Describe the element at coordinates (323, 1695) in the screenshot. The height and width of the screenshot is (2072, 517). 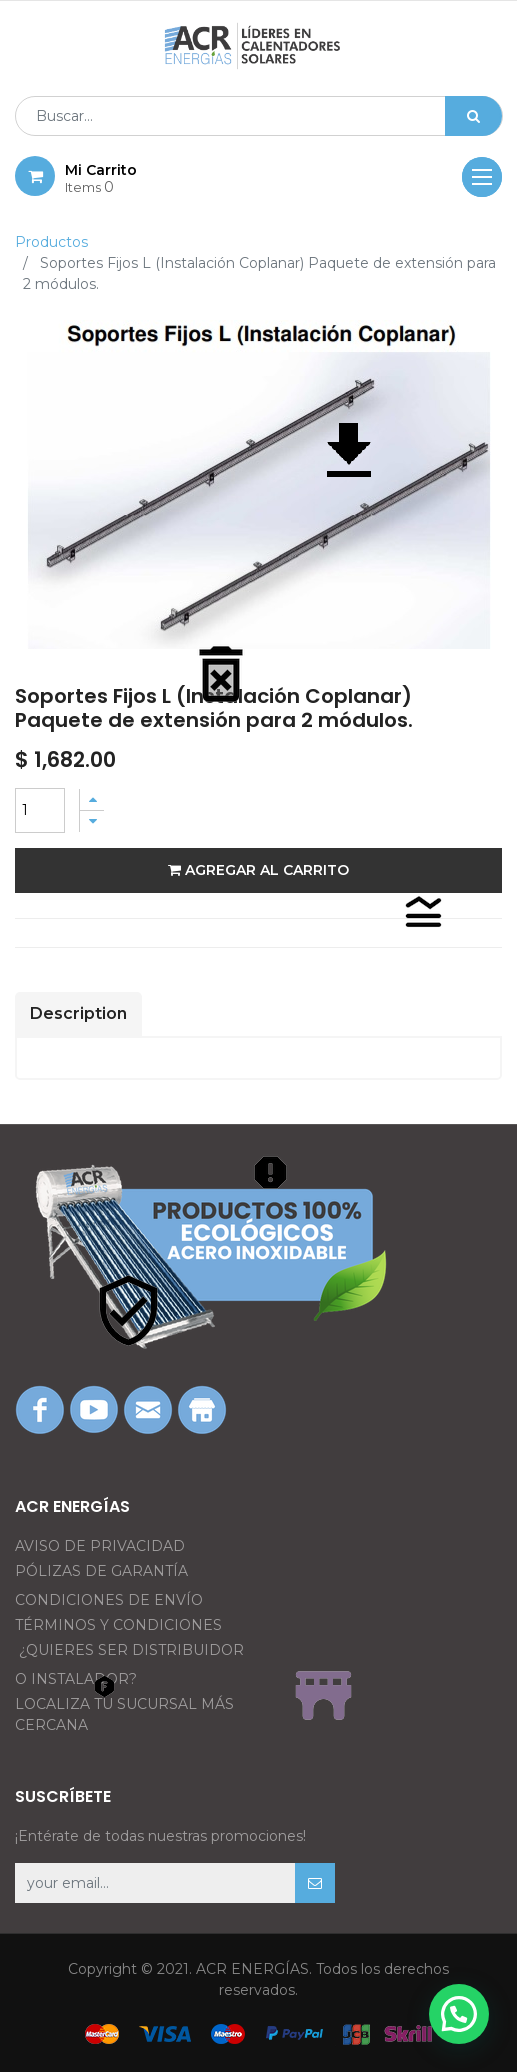
I see `view bridge or overpass locations` at that location.